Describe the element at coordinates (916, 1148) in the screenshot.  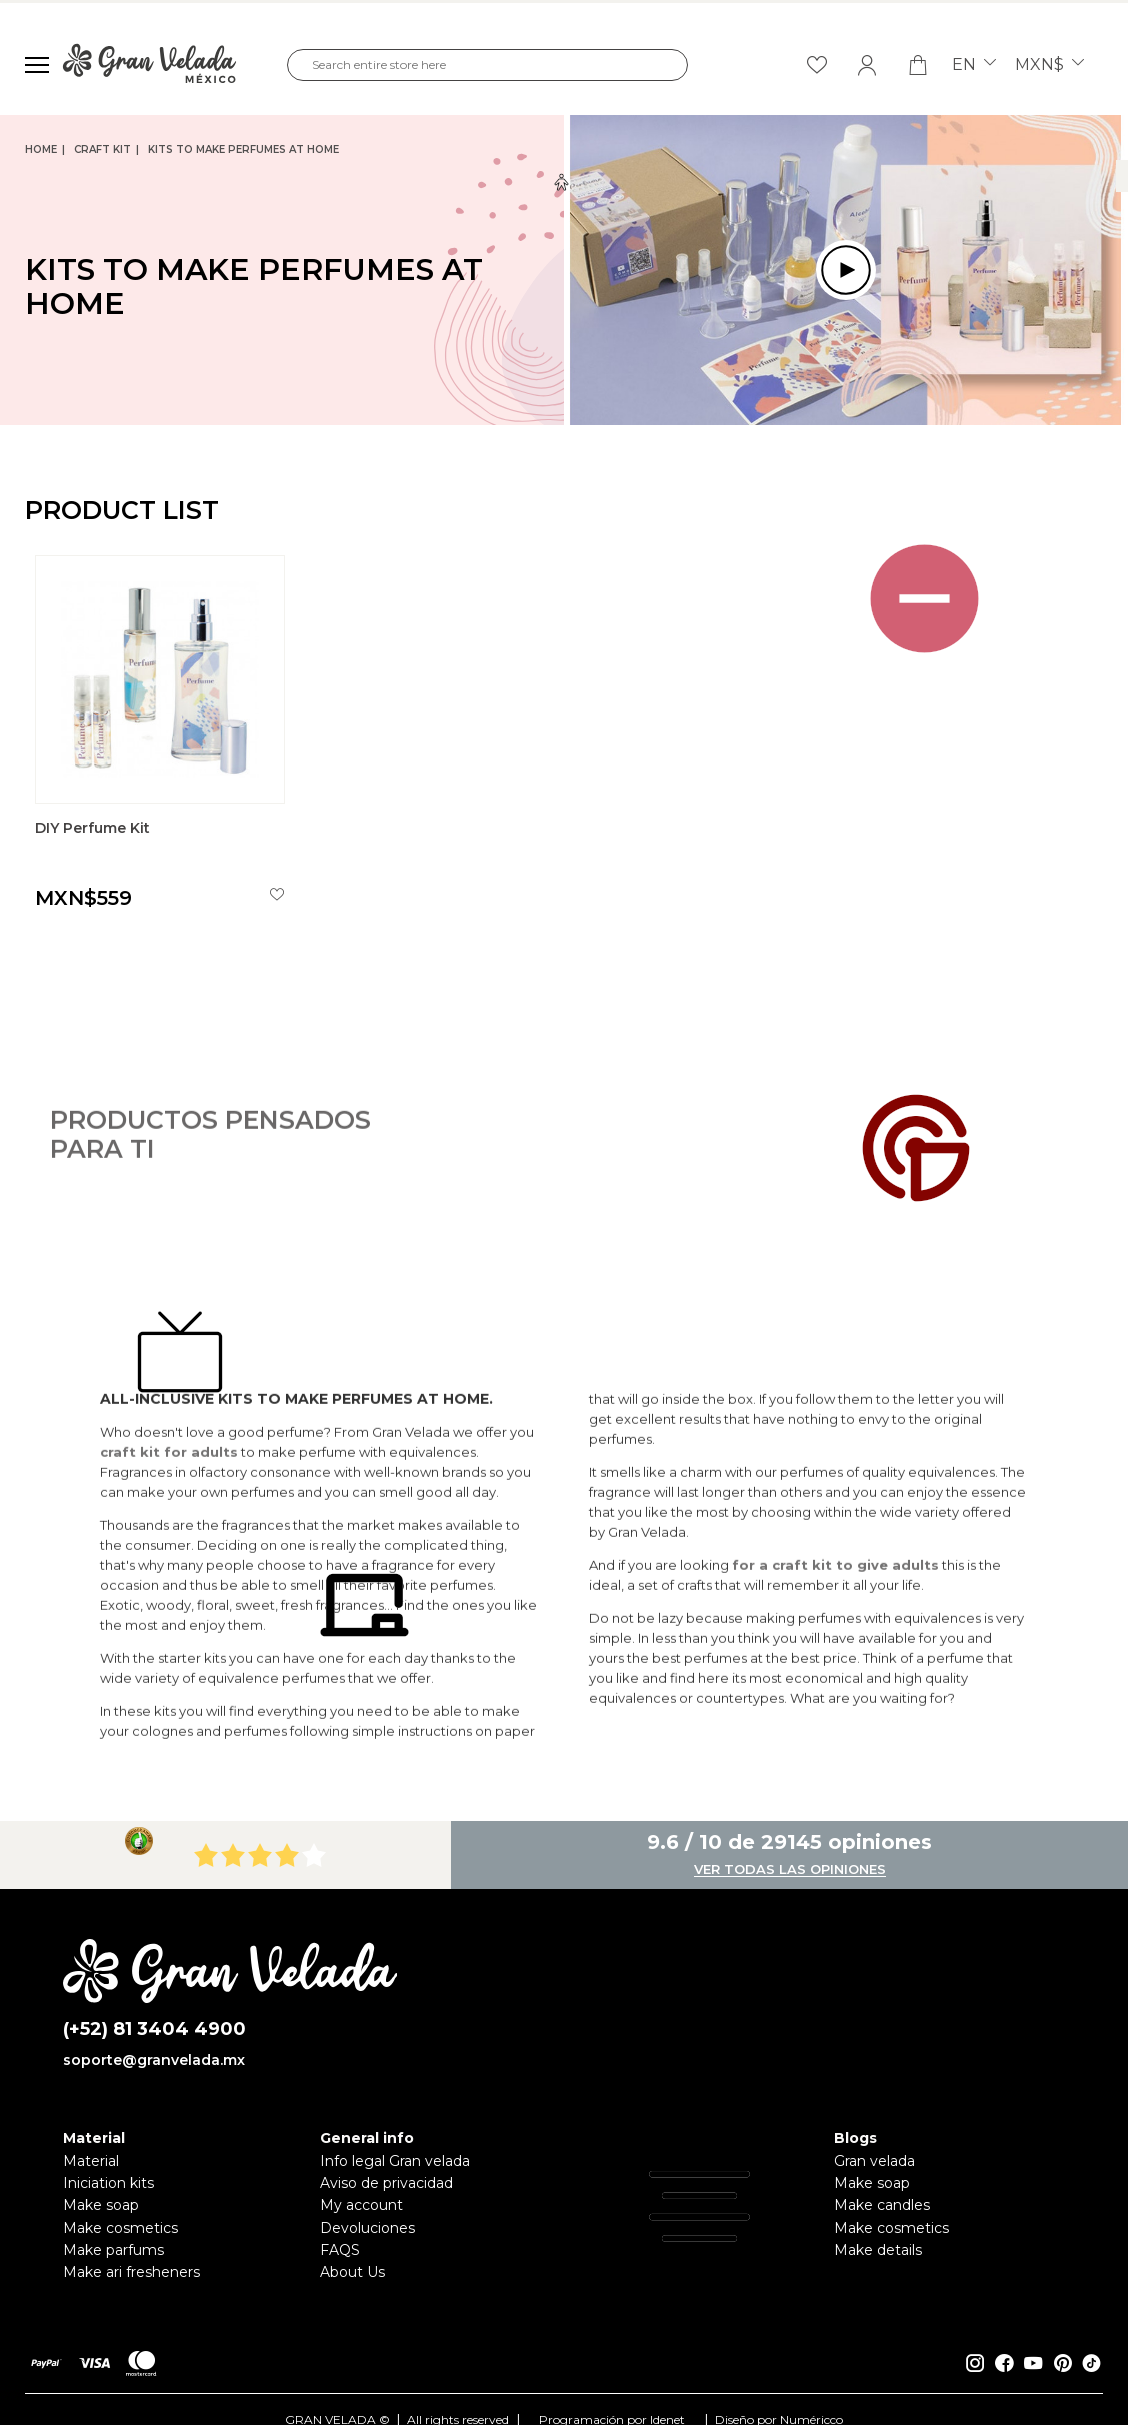
I see `scan nearby devices or networks` at that location.